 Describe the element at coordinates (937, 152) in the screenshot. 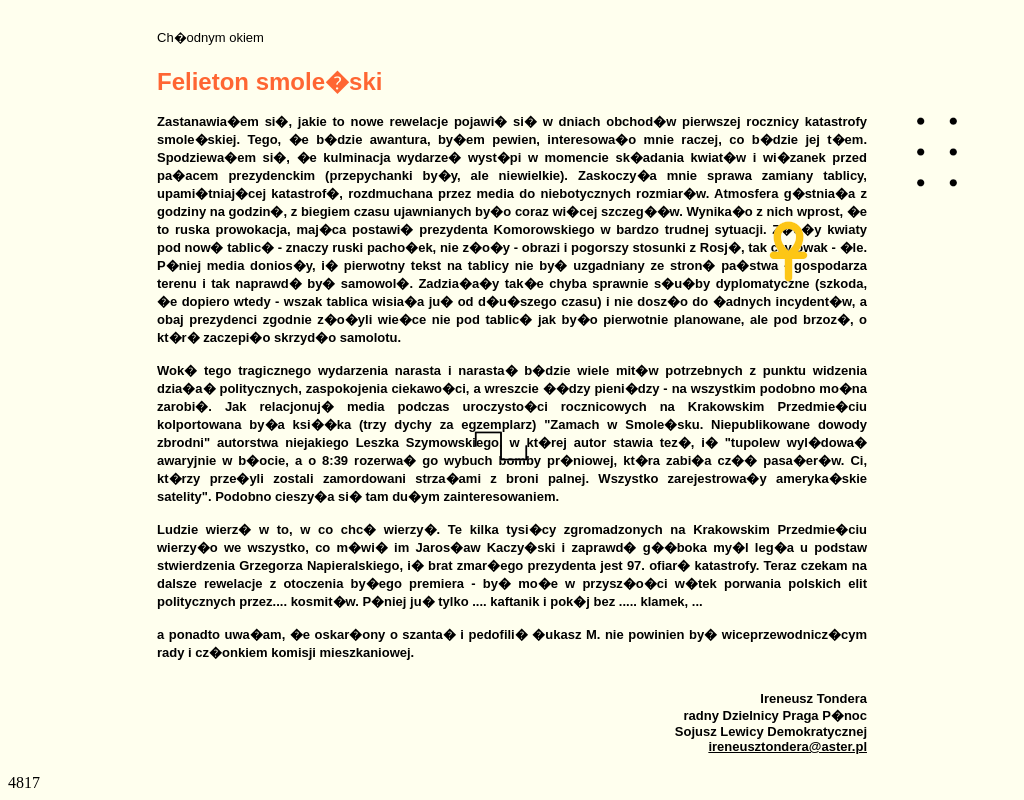

I see `drag to reorder items in a list` at that location.